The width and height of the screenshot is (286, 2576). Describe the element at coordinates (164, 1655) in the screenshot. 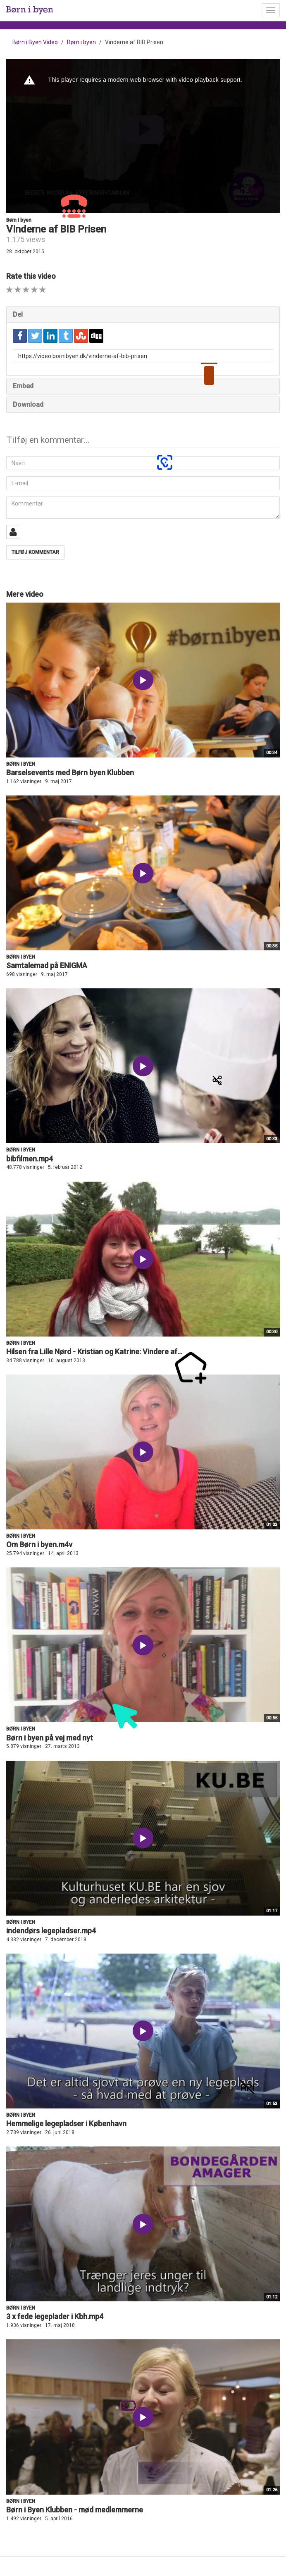

I see `add or edit a keyframe in animation timeline` at that location.